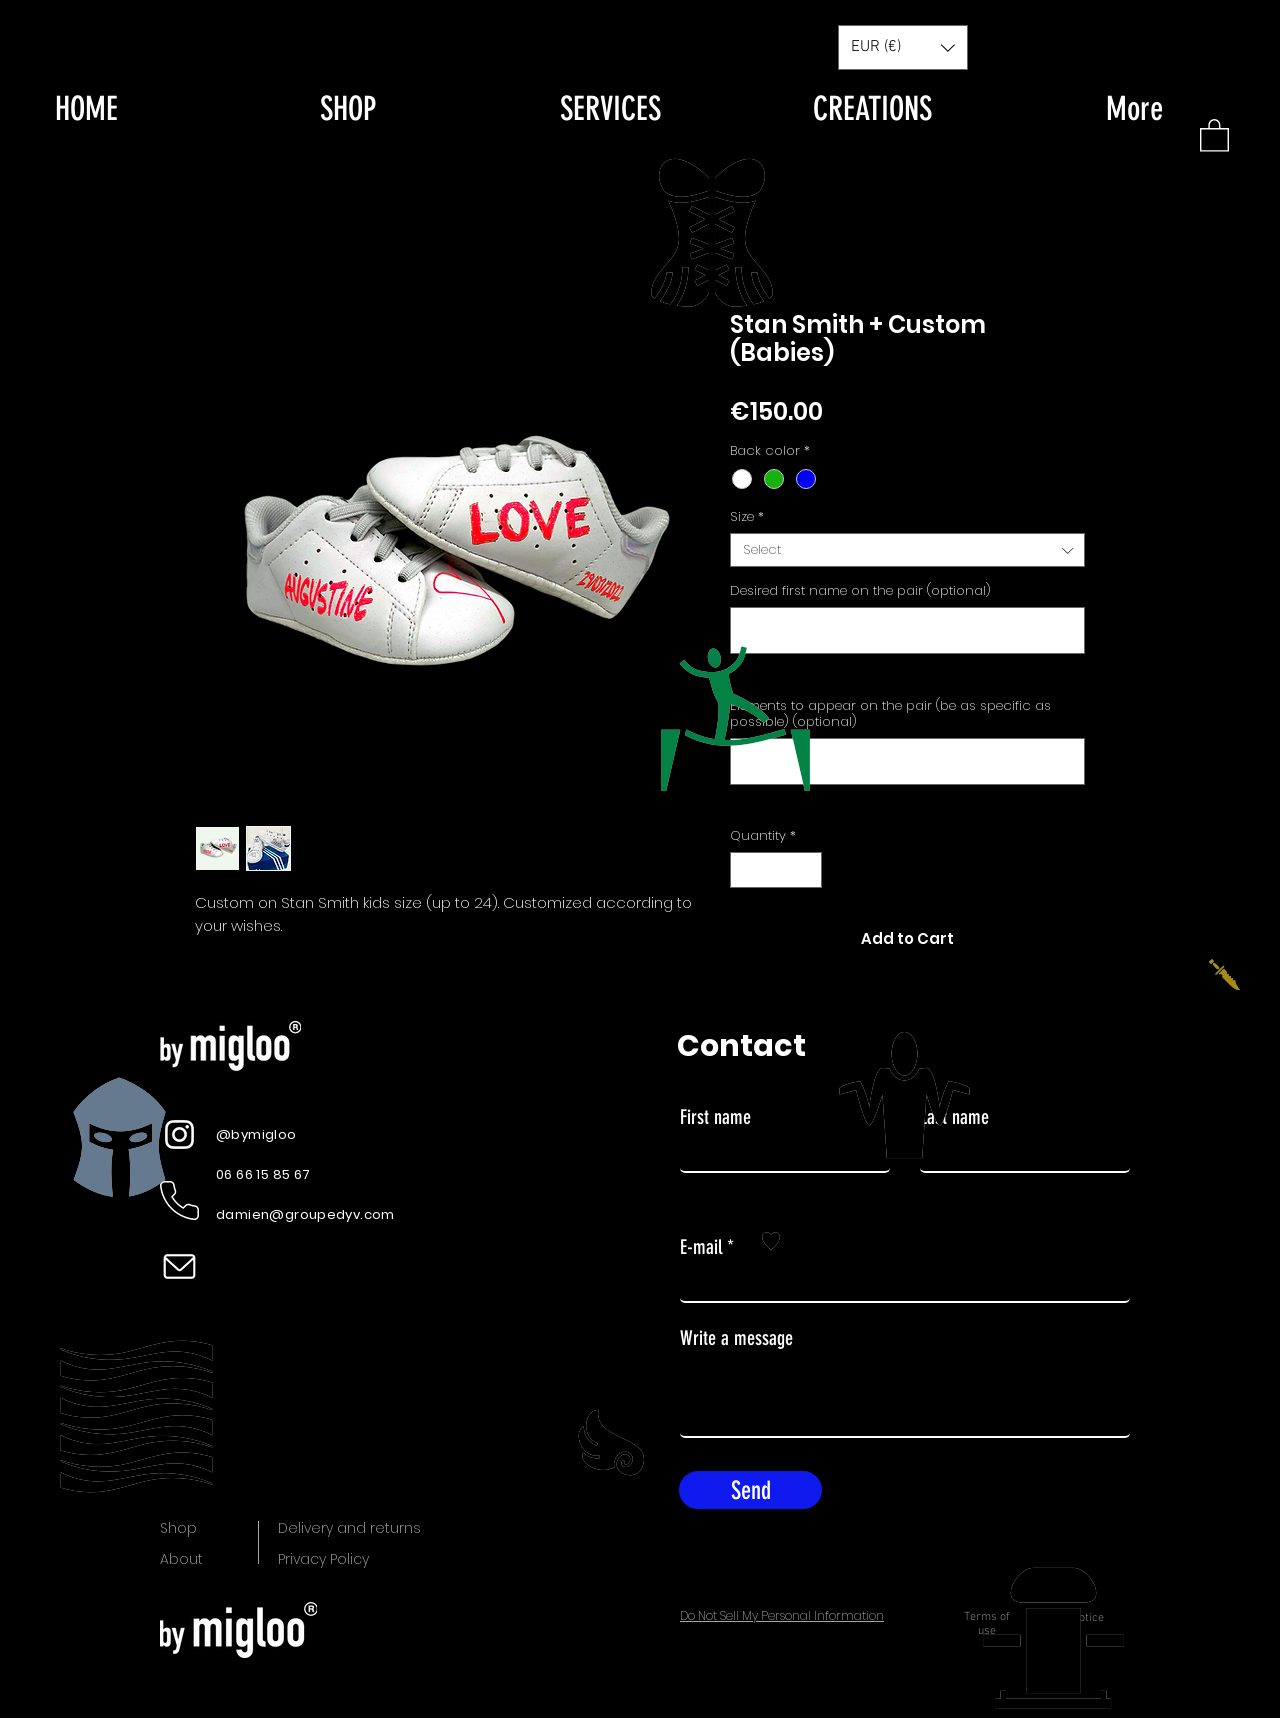  I want to click on indicates unknown or uncertain status, so click(904, 1094).